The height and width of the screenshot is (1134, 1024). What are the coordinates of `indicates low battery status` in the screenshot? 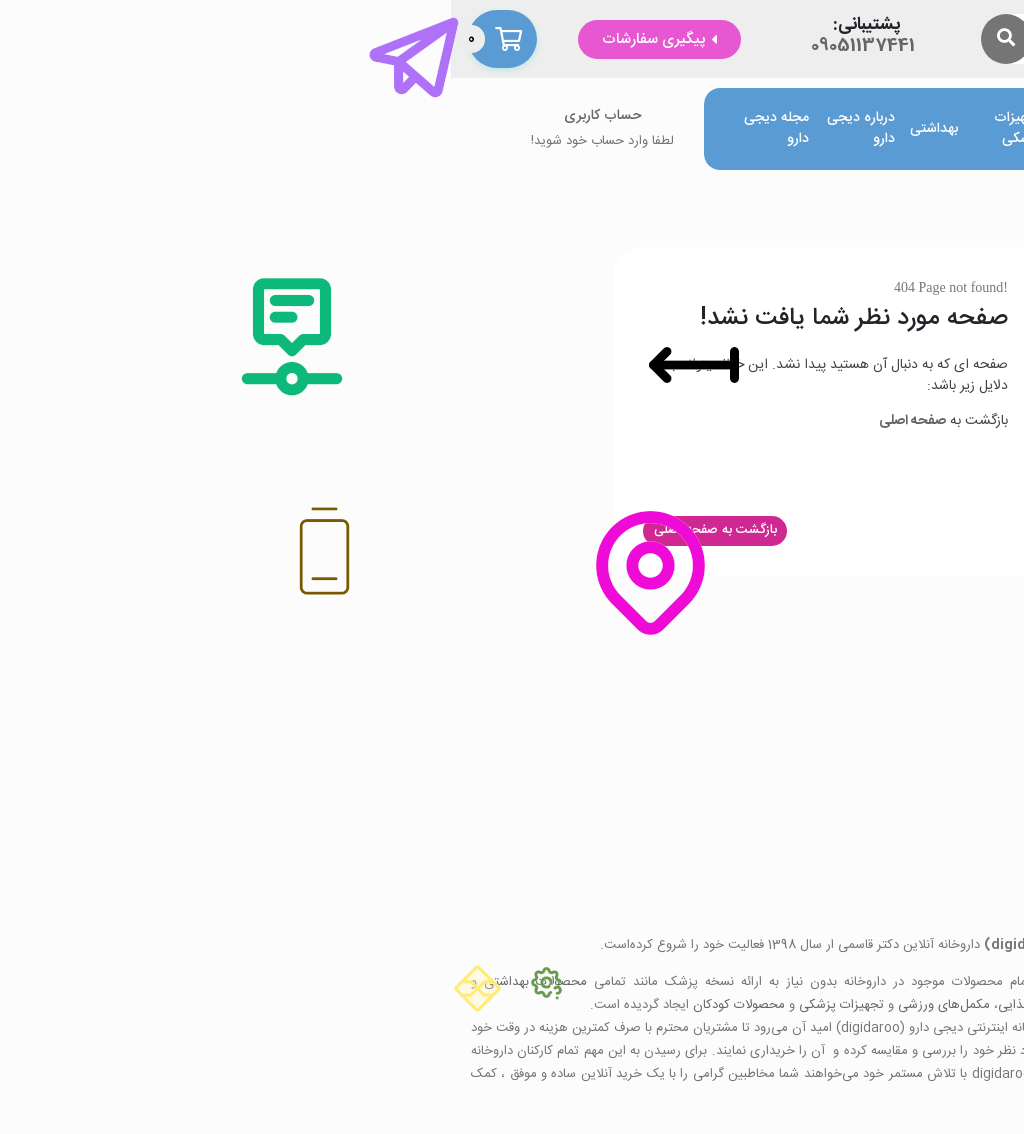 It's located at (324, 552).